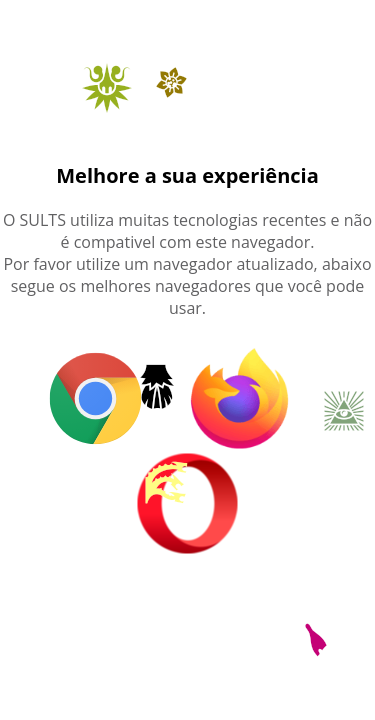  I want to click on decorative flower element for game UI, so click(171, 82).